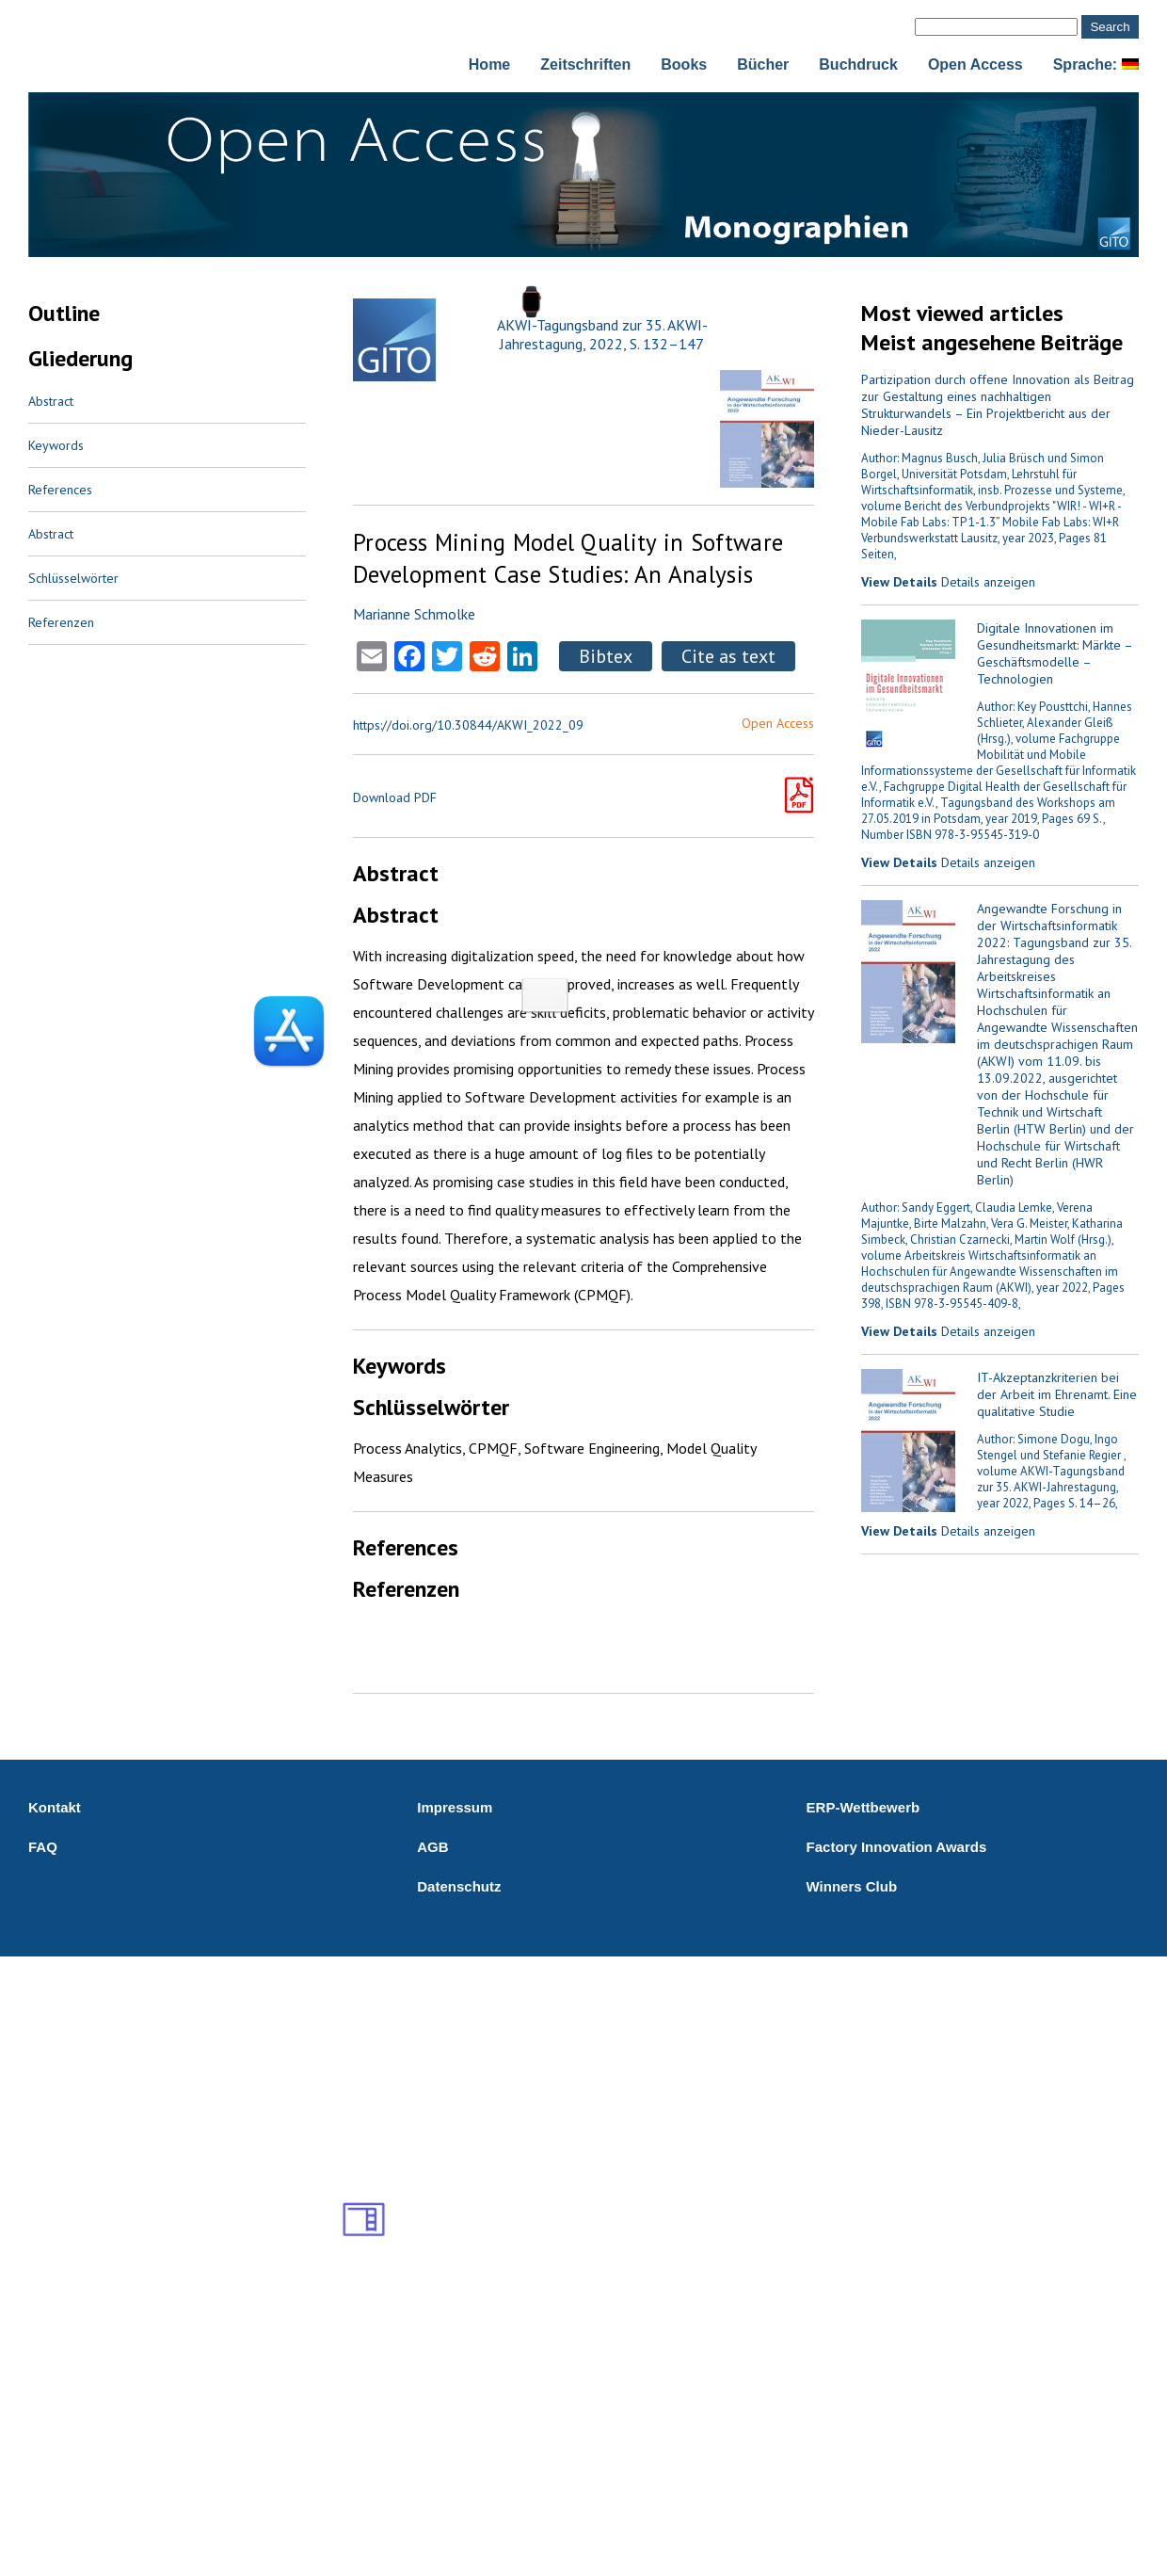 The height and width of the screenshot is (2576, 1167). Describe the element at coordinates (531, 301) in the screenshot. I see `apple watch series 8 device icon` at that location.